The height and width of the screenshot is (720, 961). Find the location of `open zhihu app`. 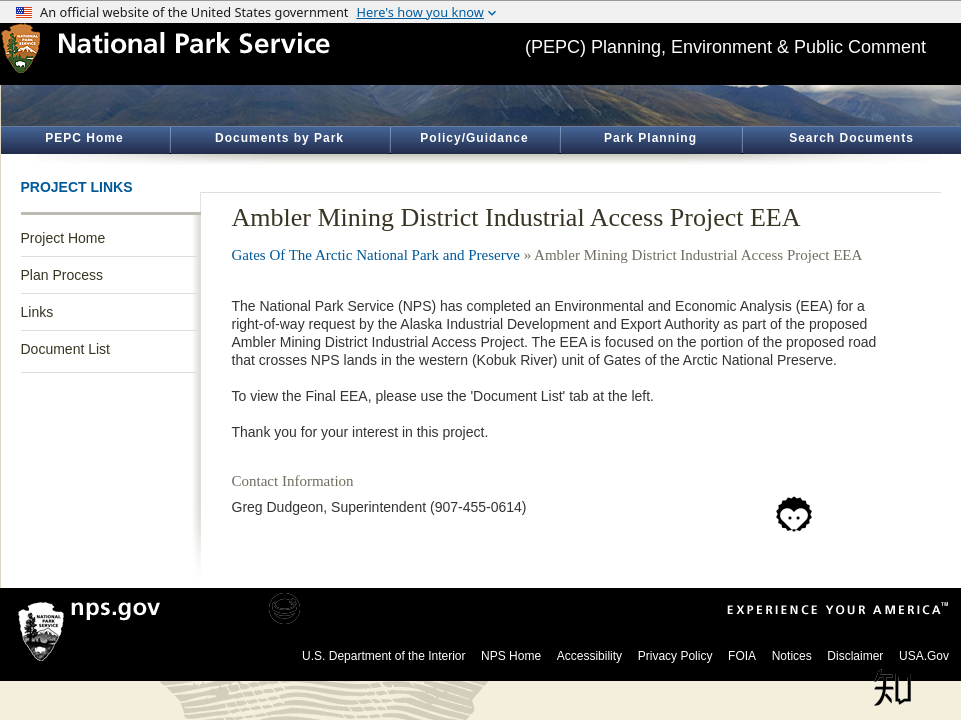

open zhihu app is located at coordinates (892, 687).